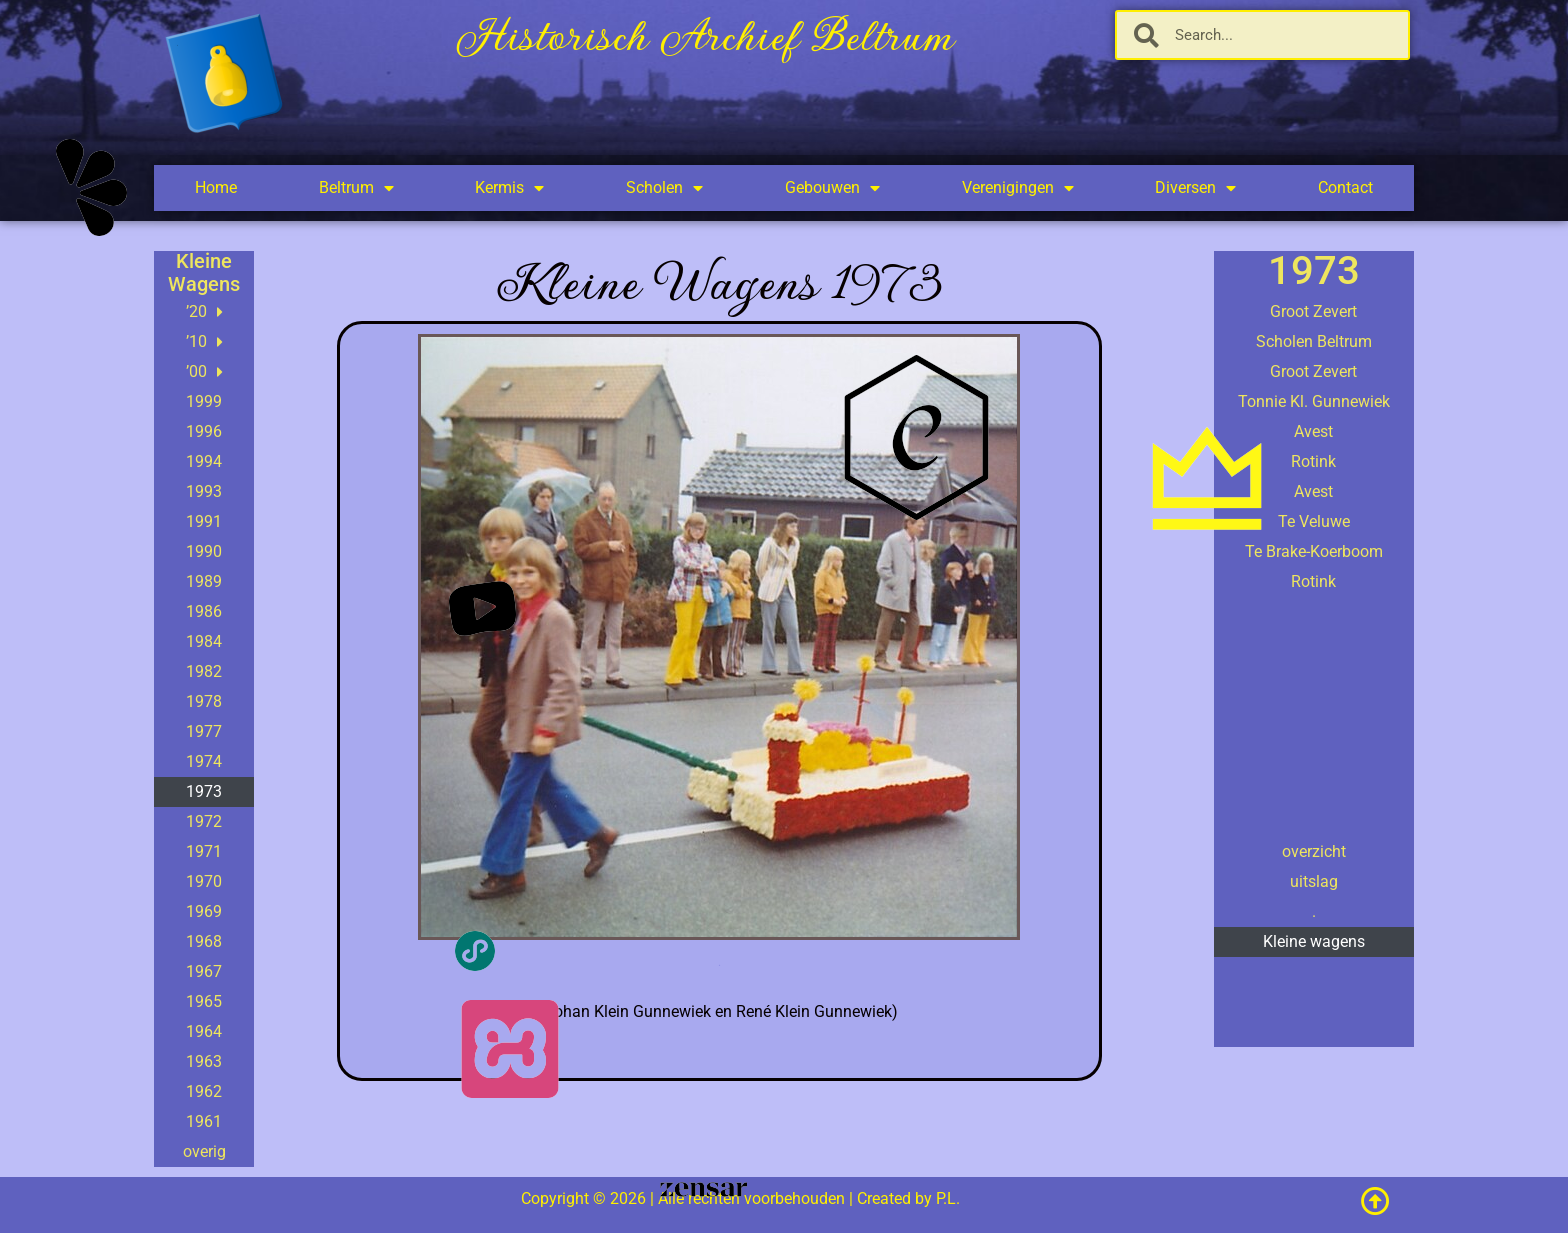 This screenshot has width=1568, height=1233. Describe the element at coordinates (703, 1189) in the screenshot. I see `zensar technologies company logo` at that location.